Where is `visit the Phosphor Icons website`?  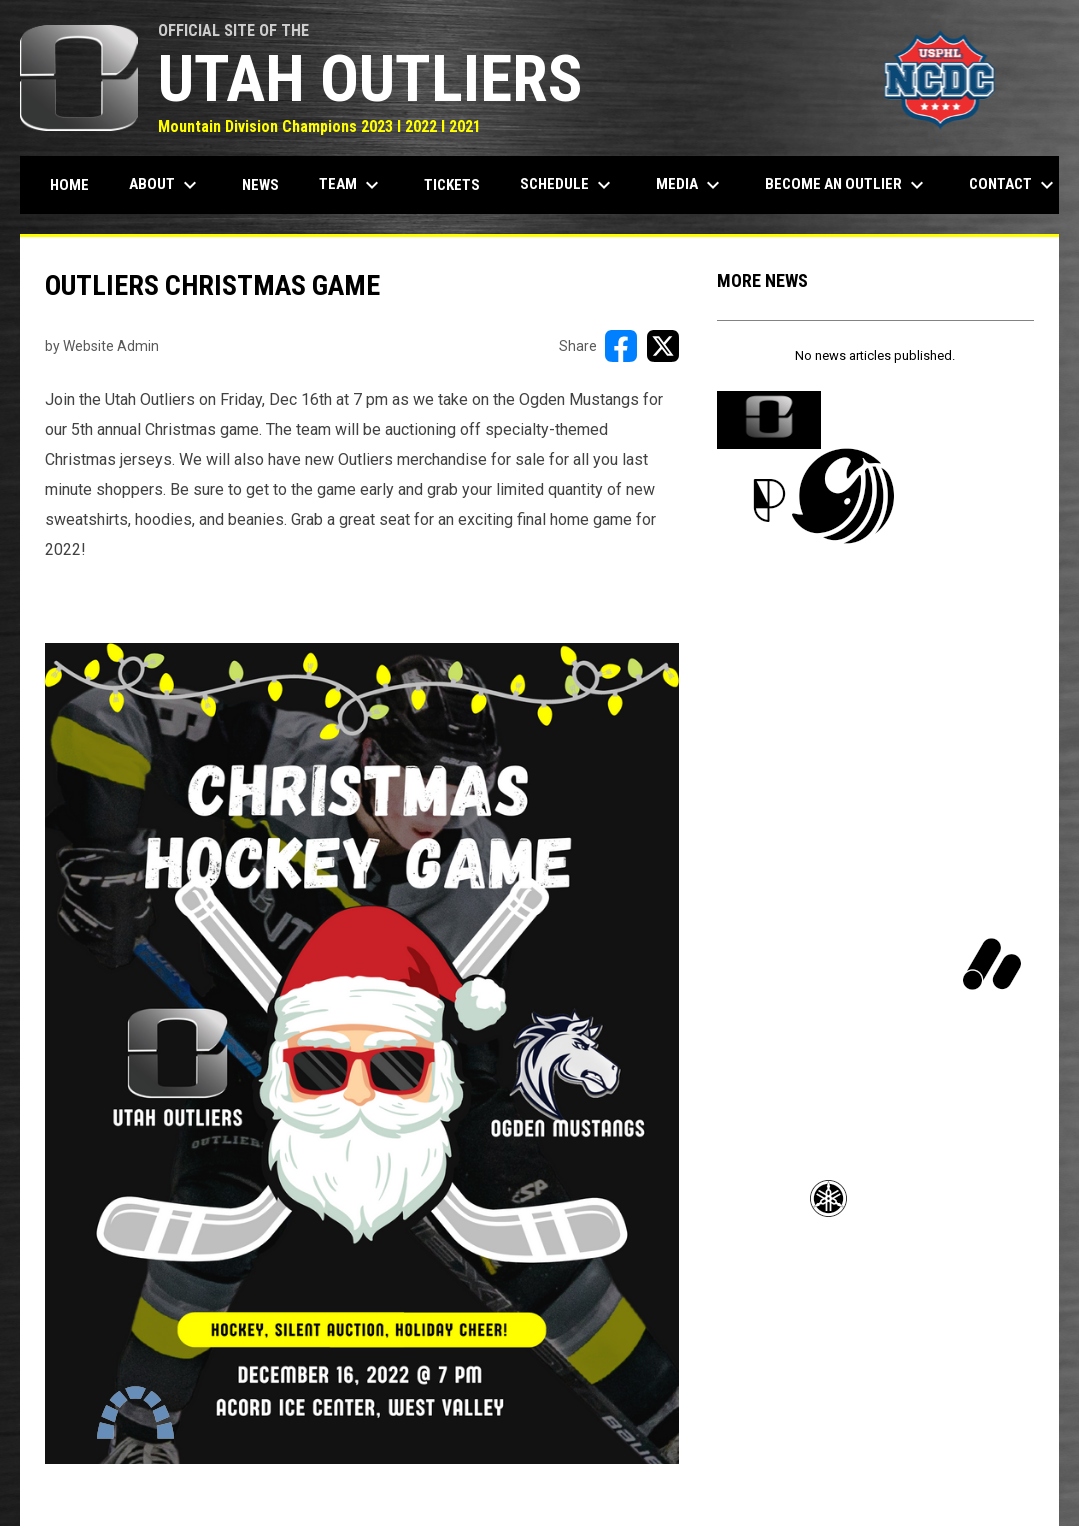
visit the Phosphor Icons website is located at coordinates (769, 500).